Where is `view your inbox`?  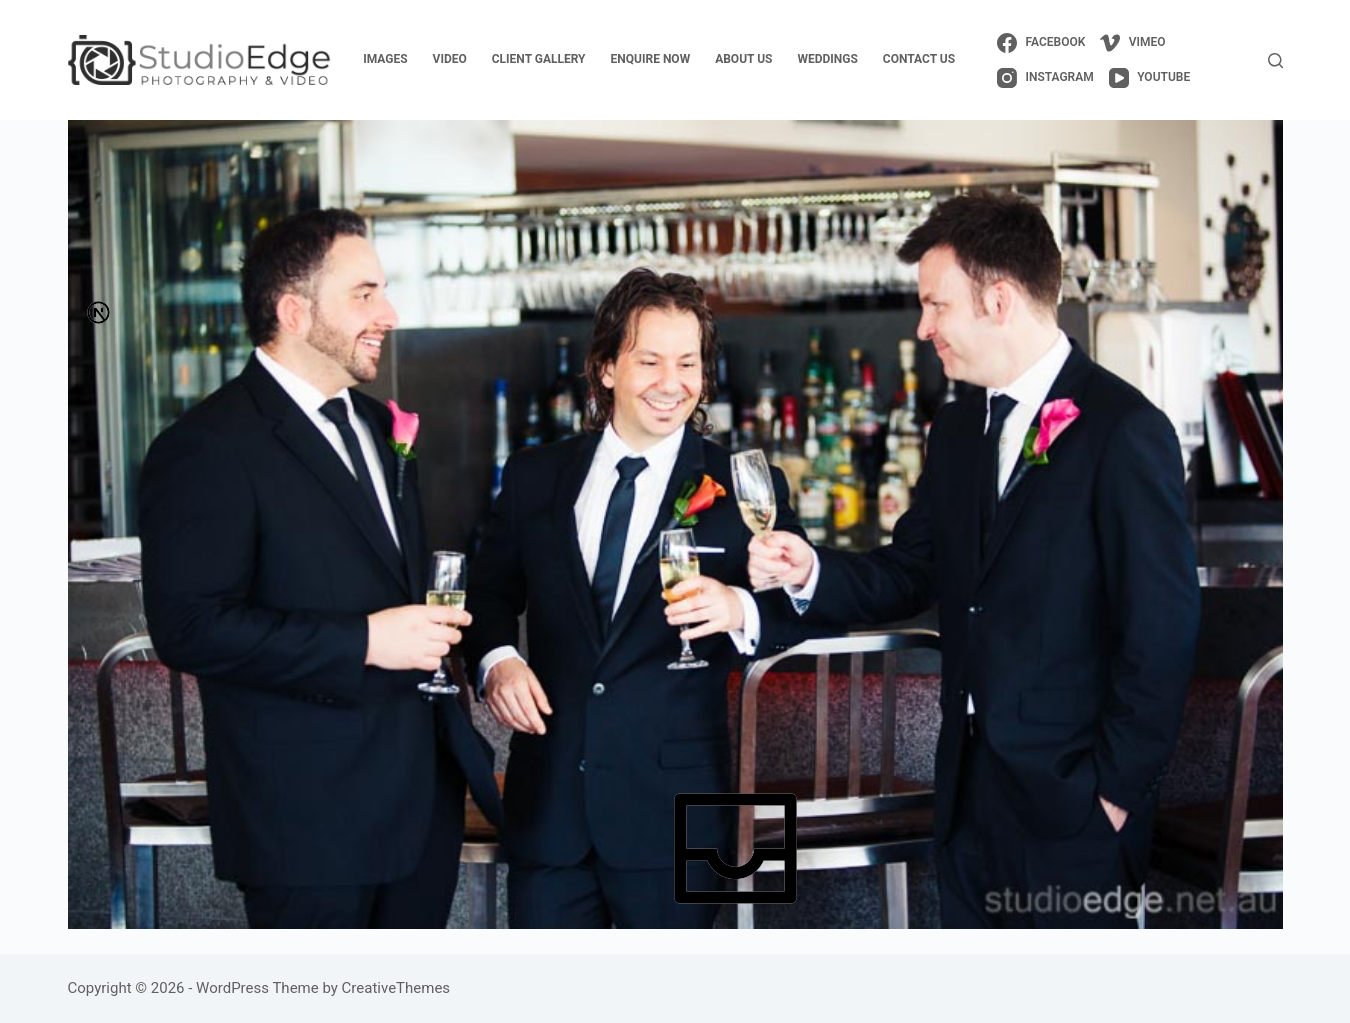 view your inbox is located at coordinates (735, 848).